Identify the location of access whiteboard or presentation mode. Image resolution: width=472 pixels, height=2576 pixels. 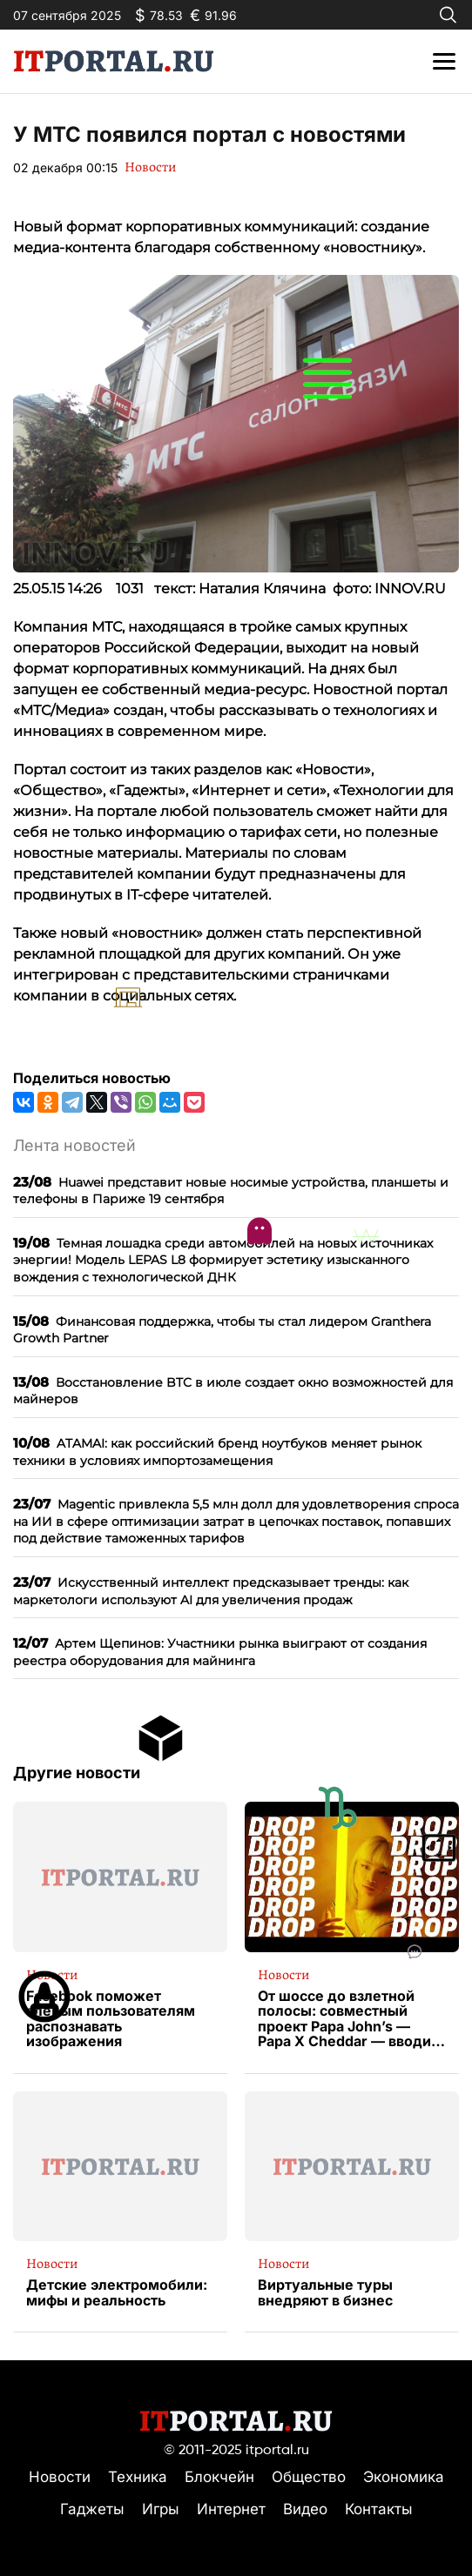
(128, 998).